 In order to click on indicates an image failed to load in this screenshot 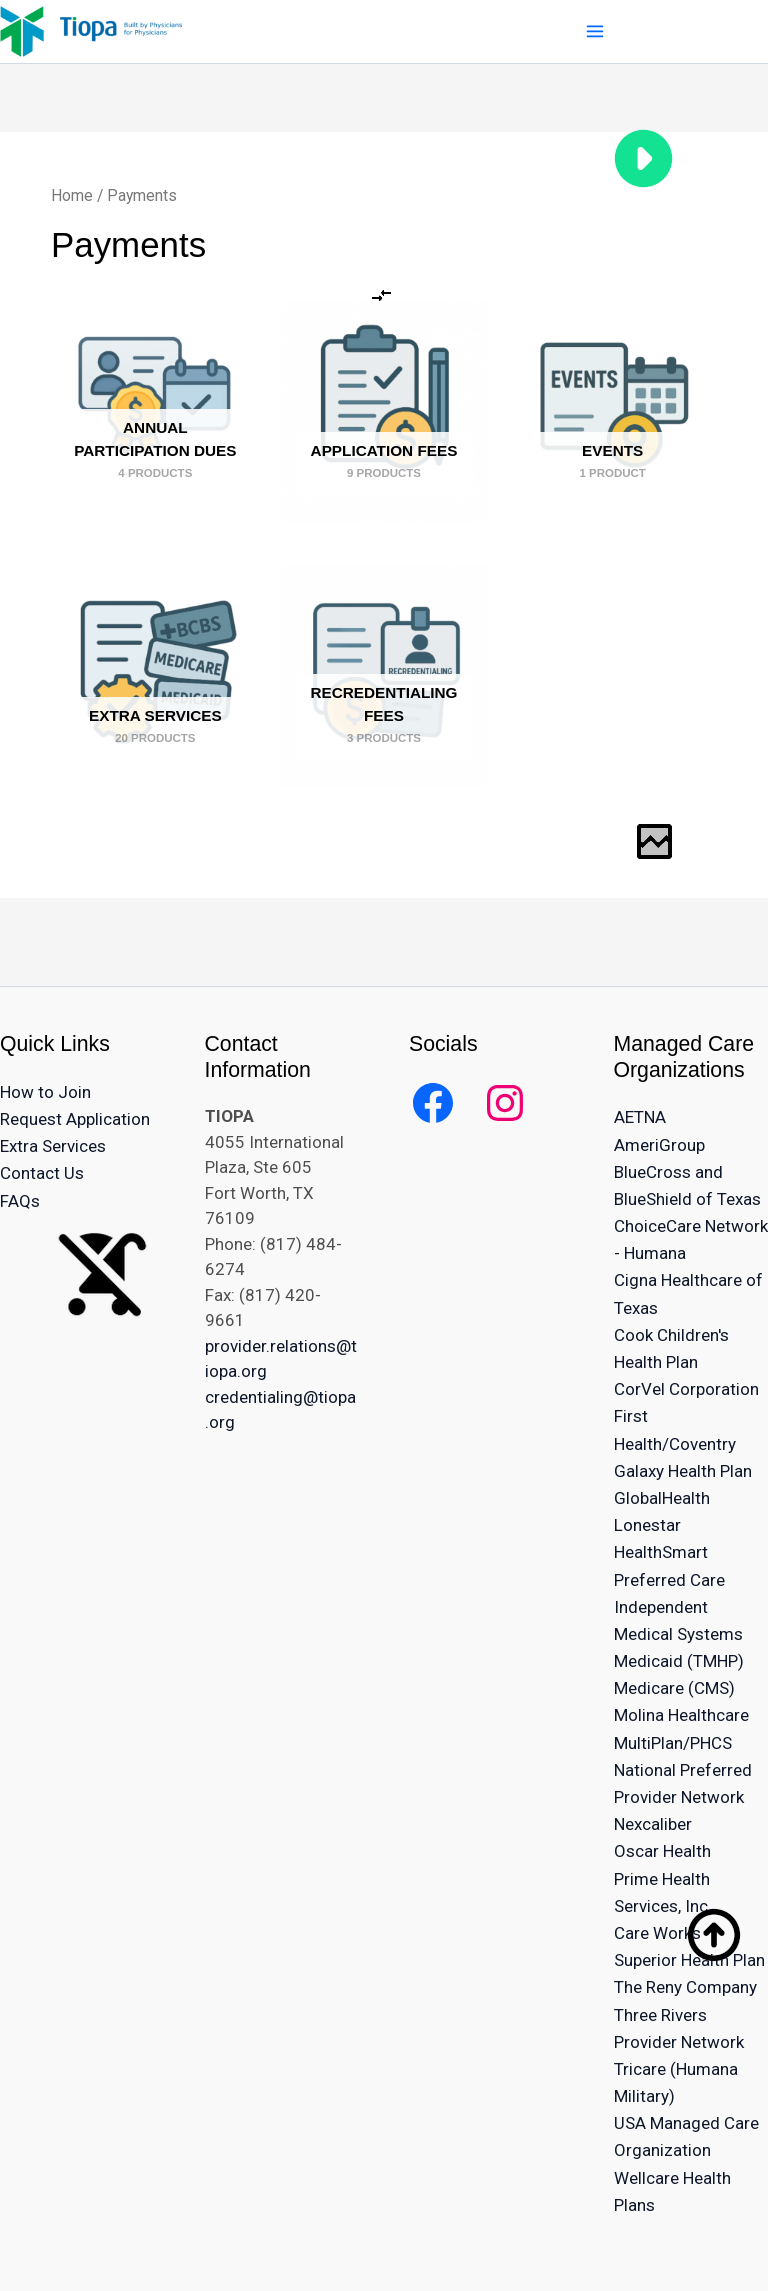, I will do `click(654, 841)`.